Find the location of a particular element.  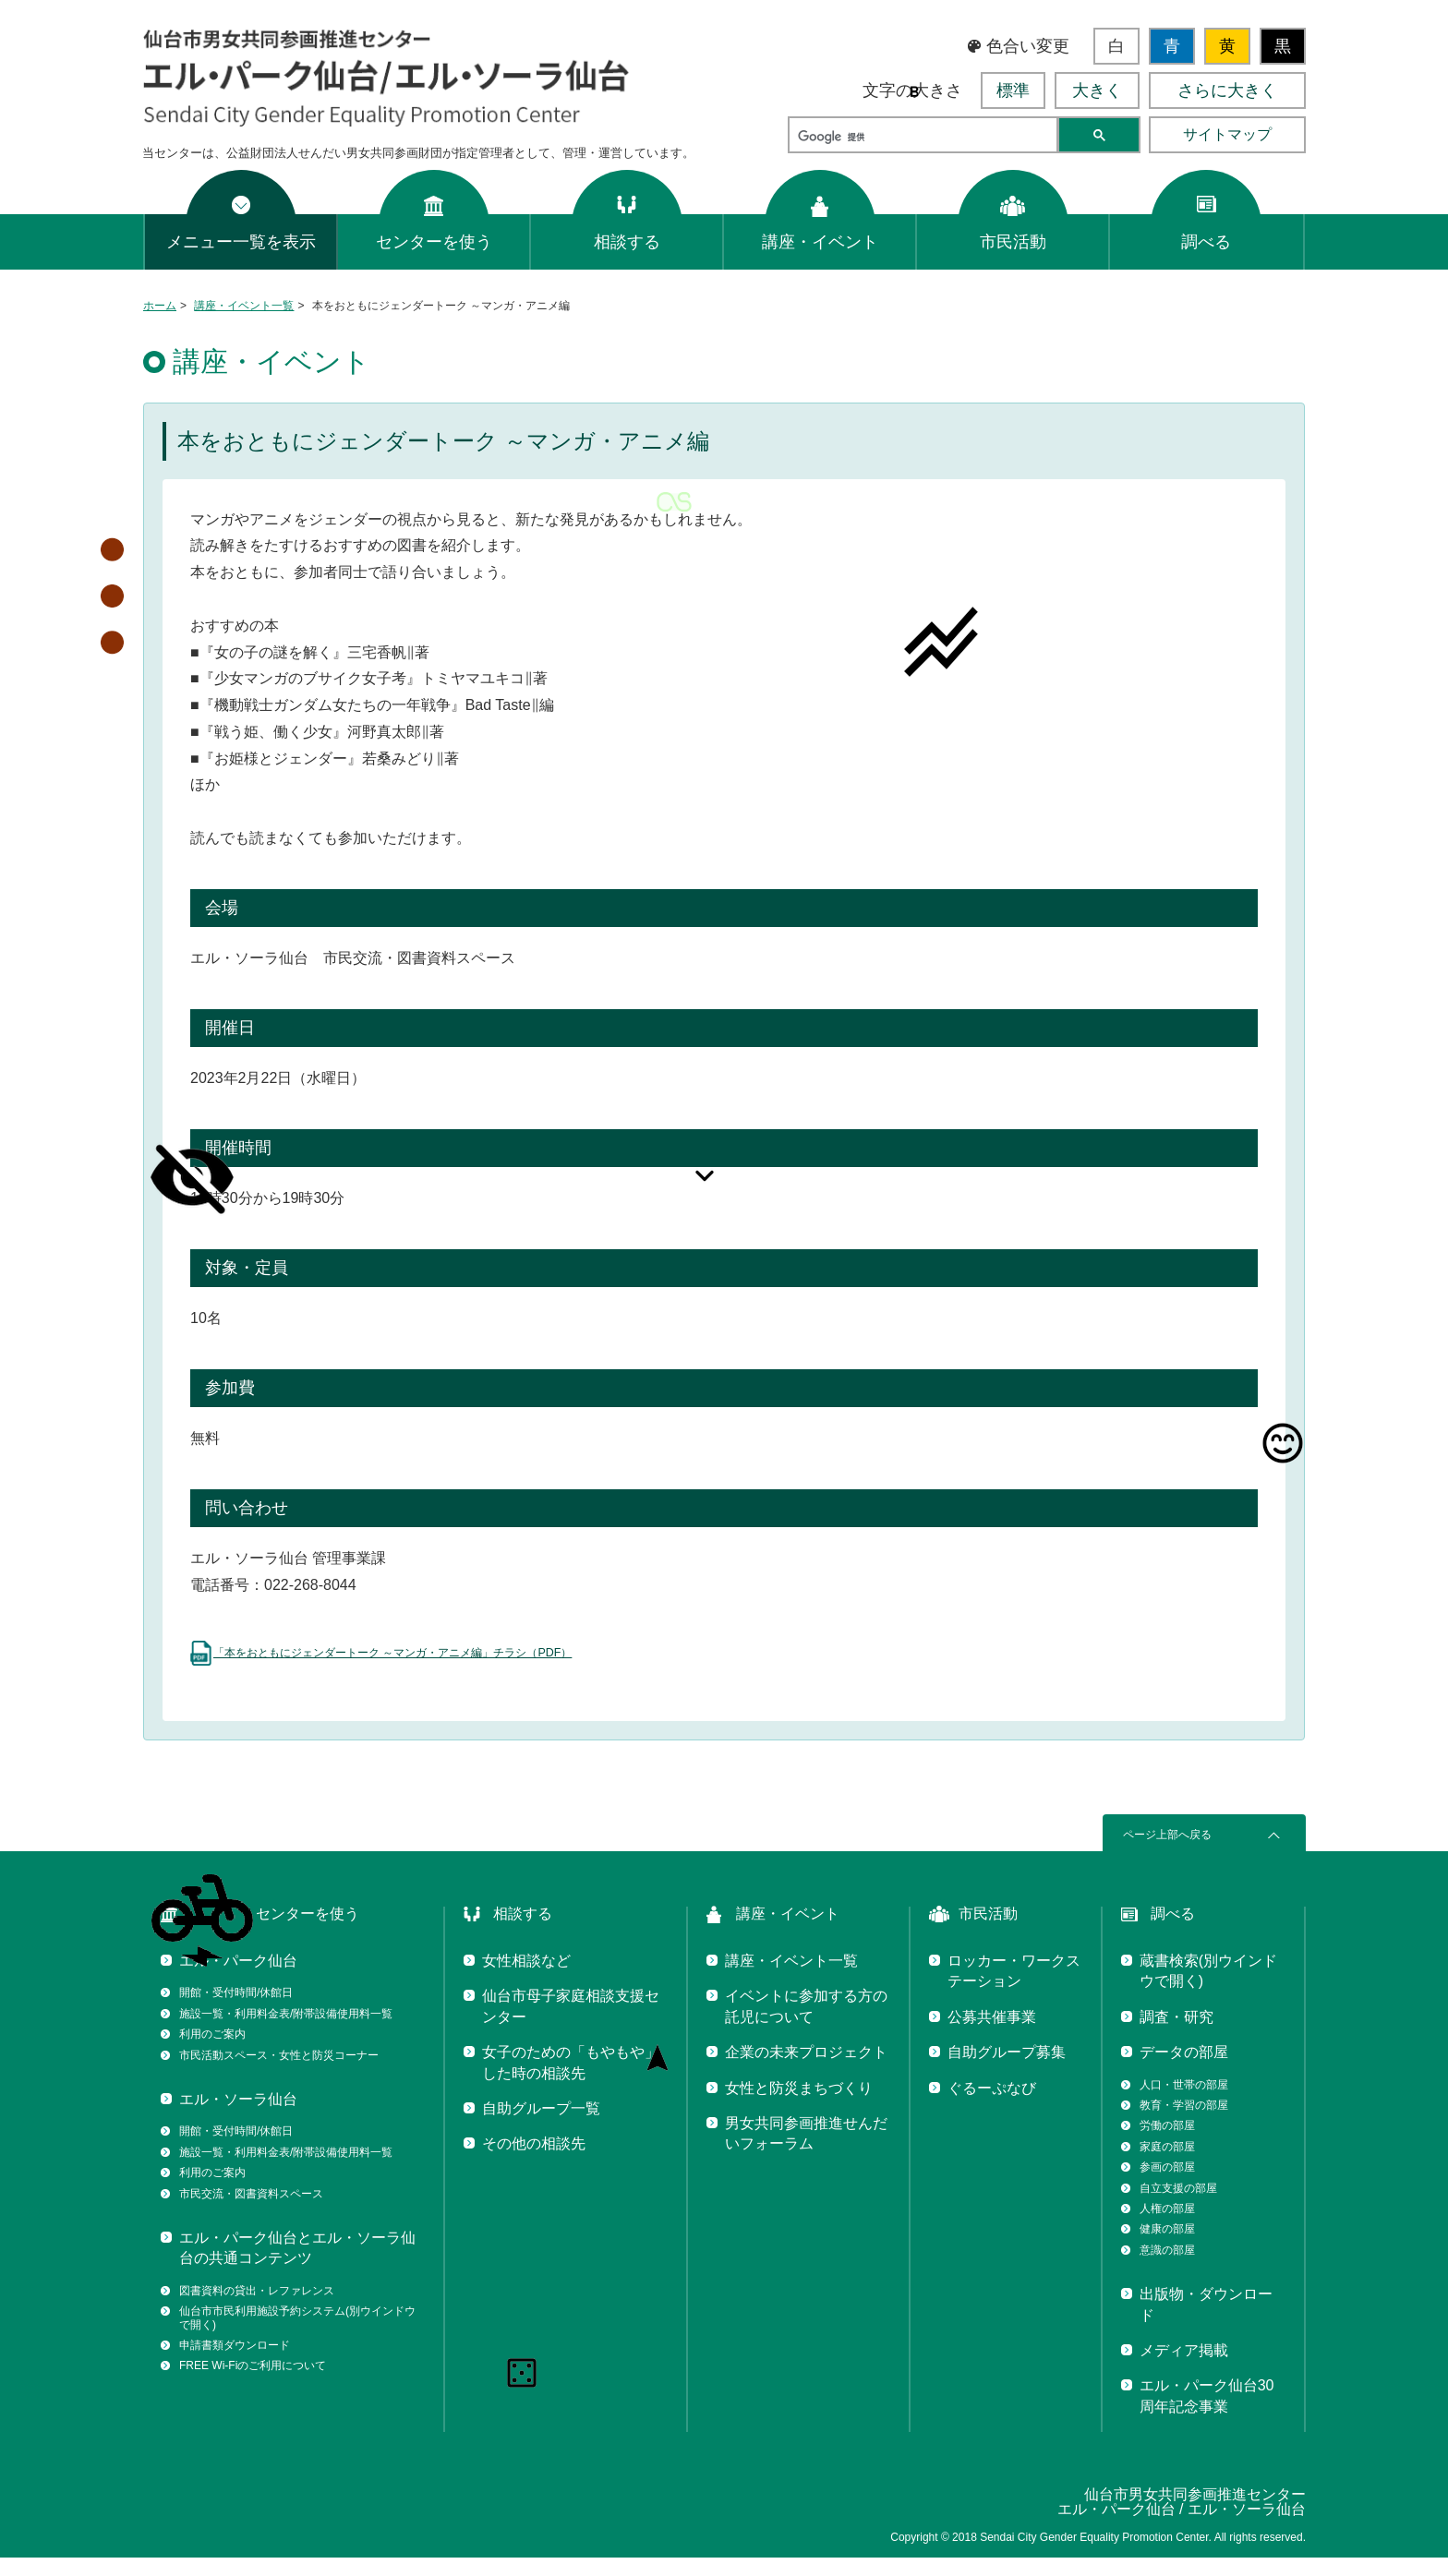

start navigation to destination is located at coordinates (658, 2058).